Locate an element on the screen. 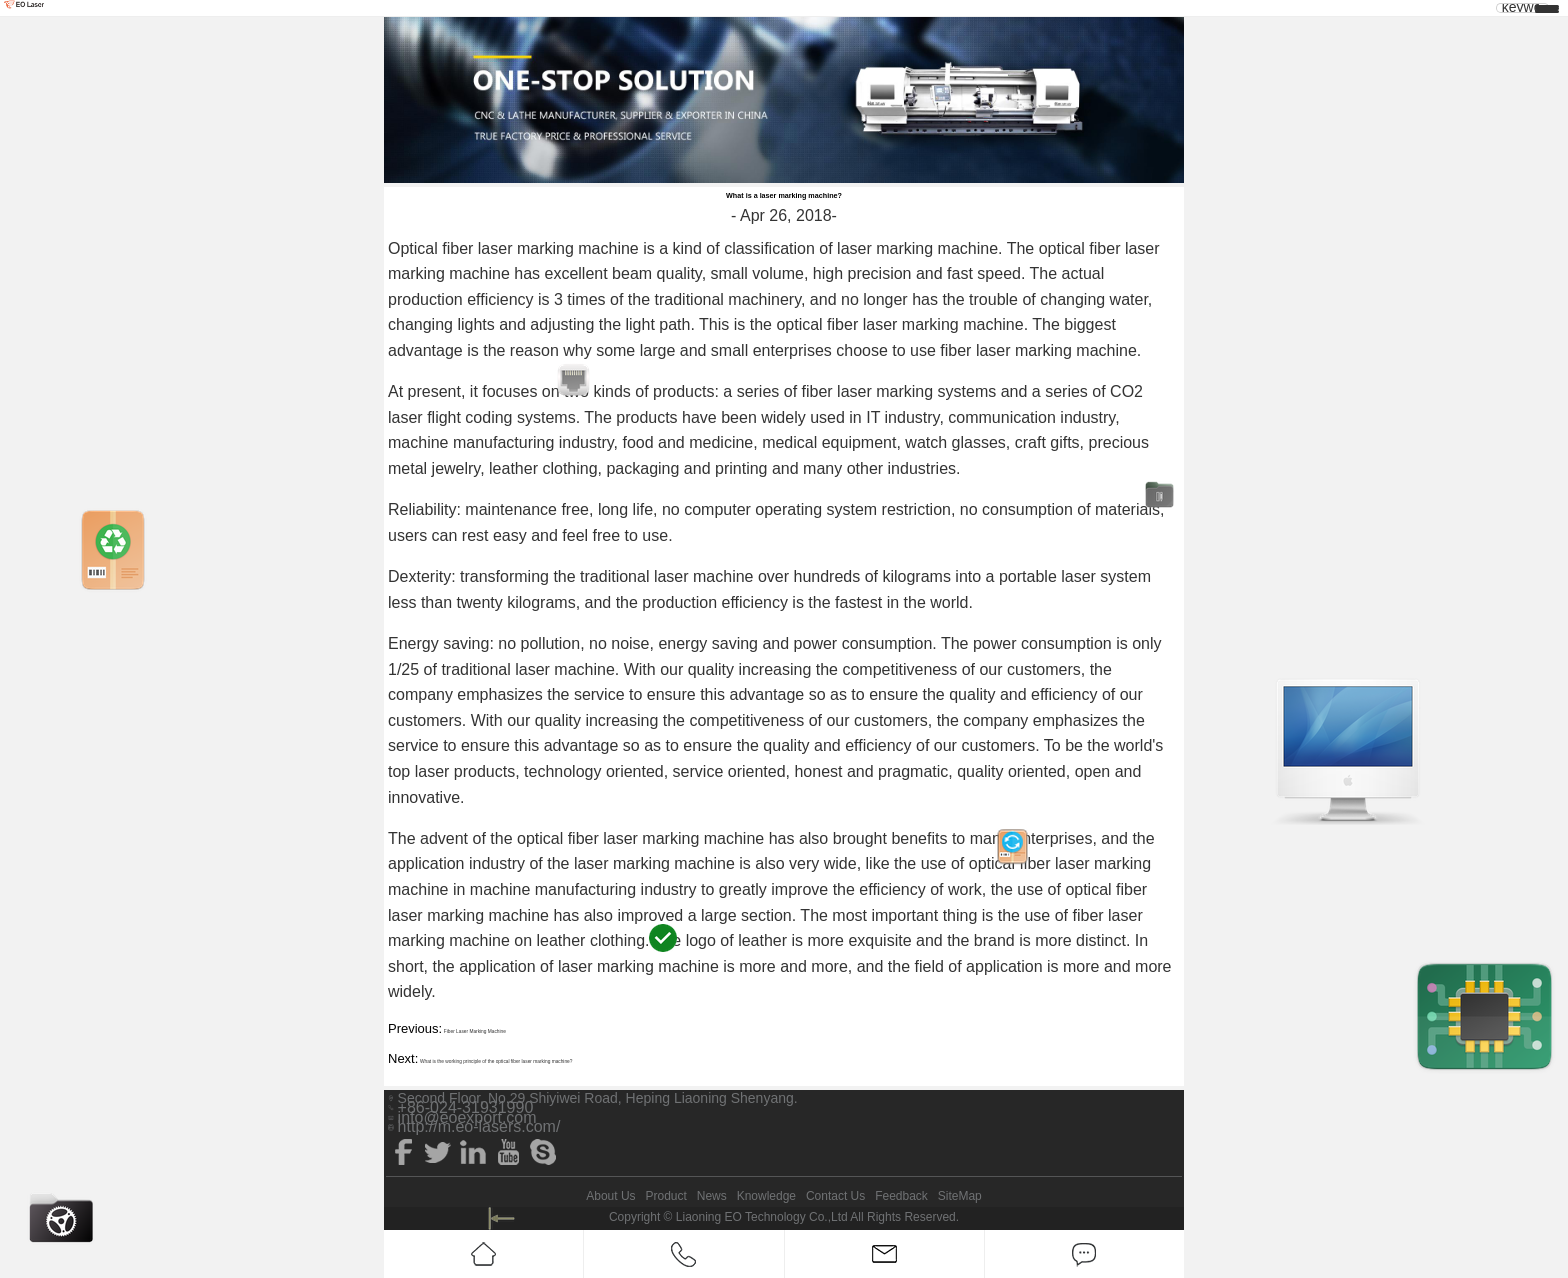 Image resolution: width=1568 pixels, height=1278 pixels. confirm or apply changes is located at coordinates (663, 938).